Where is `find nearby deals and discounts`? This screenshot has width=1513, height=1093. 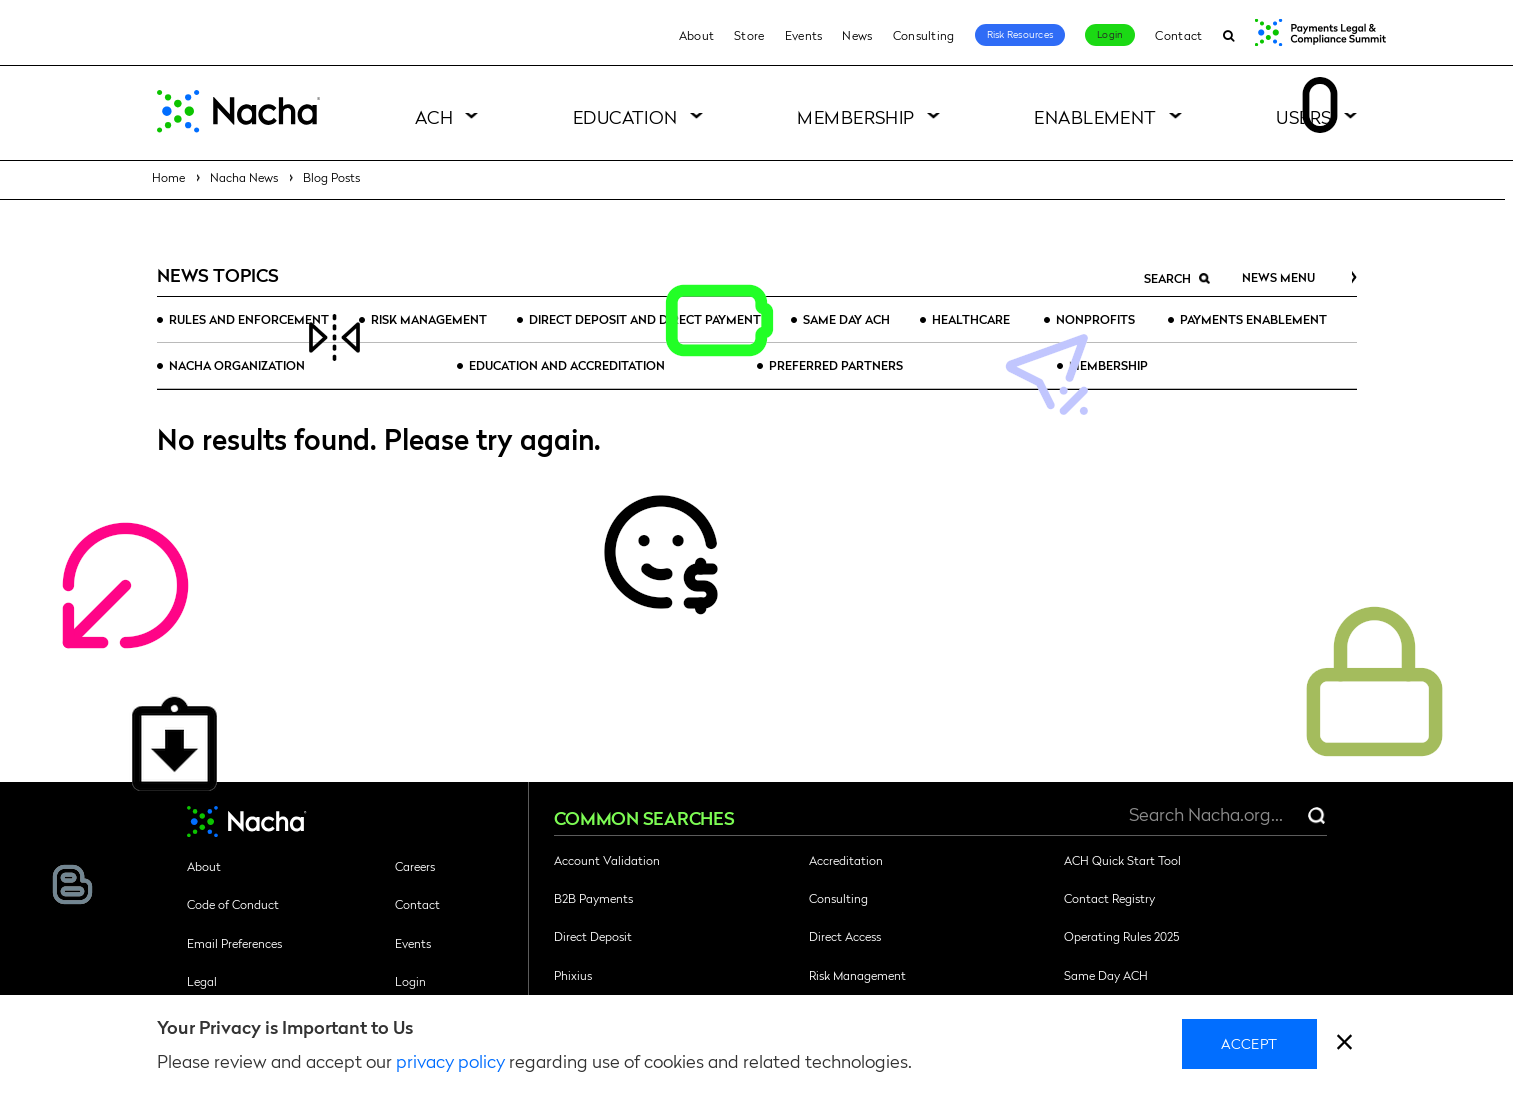
find nearby deals and discounts is located at coordinates (1047, 374).